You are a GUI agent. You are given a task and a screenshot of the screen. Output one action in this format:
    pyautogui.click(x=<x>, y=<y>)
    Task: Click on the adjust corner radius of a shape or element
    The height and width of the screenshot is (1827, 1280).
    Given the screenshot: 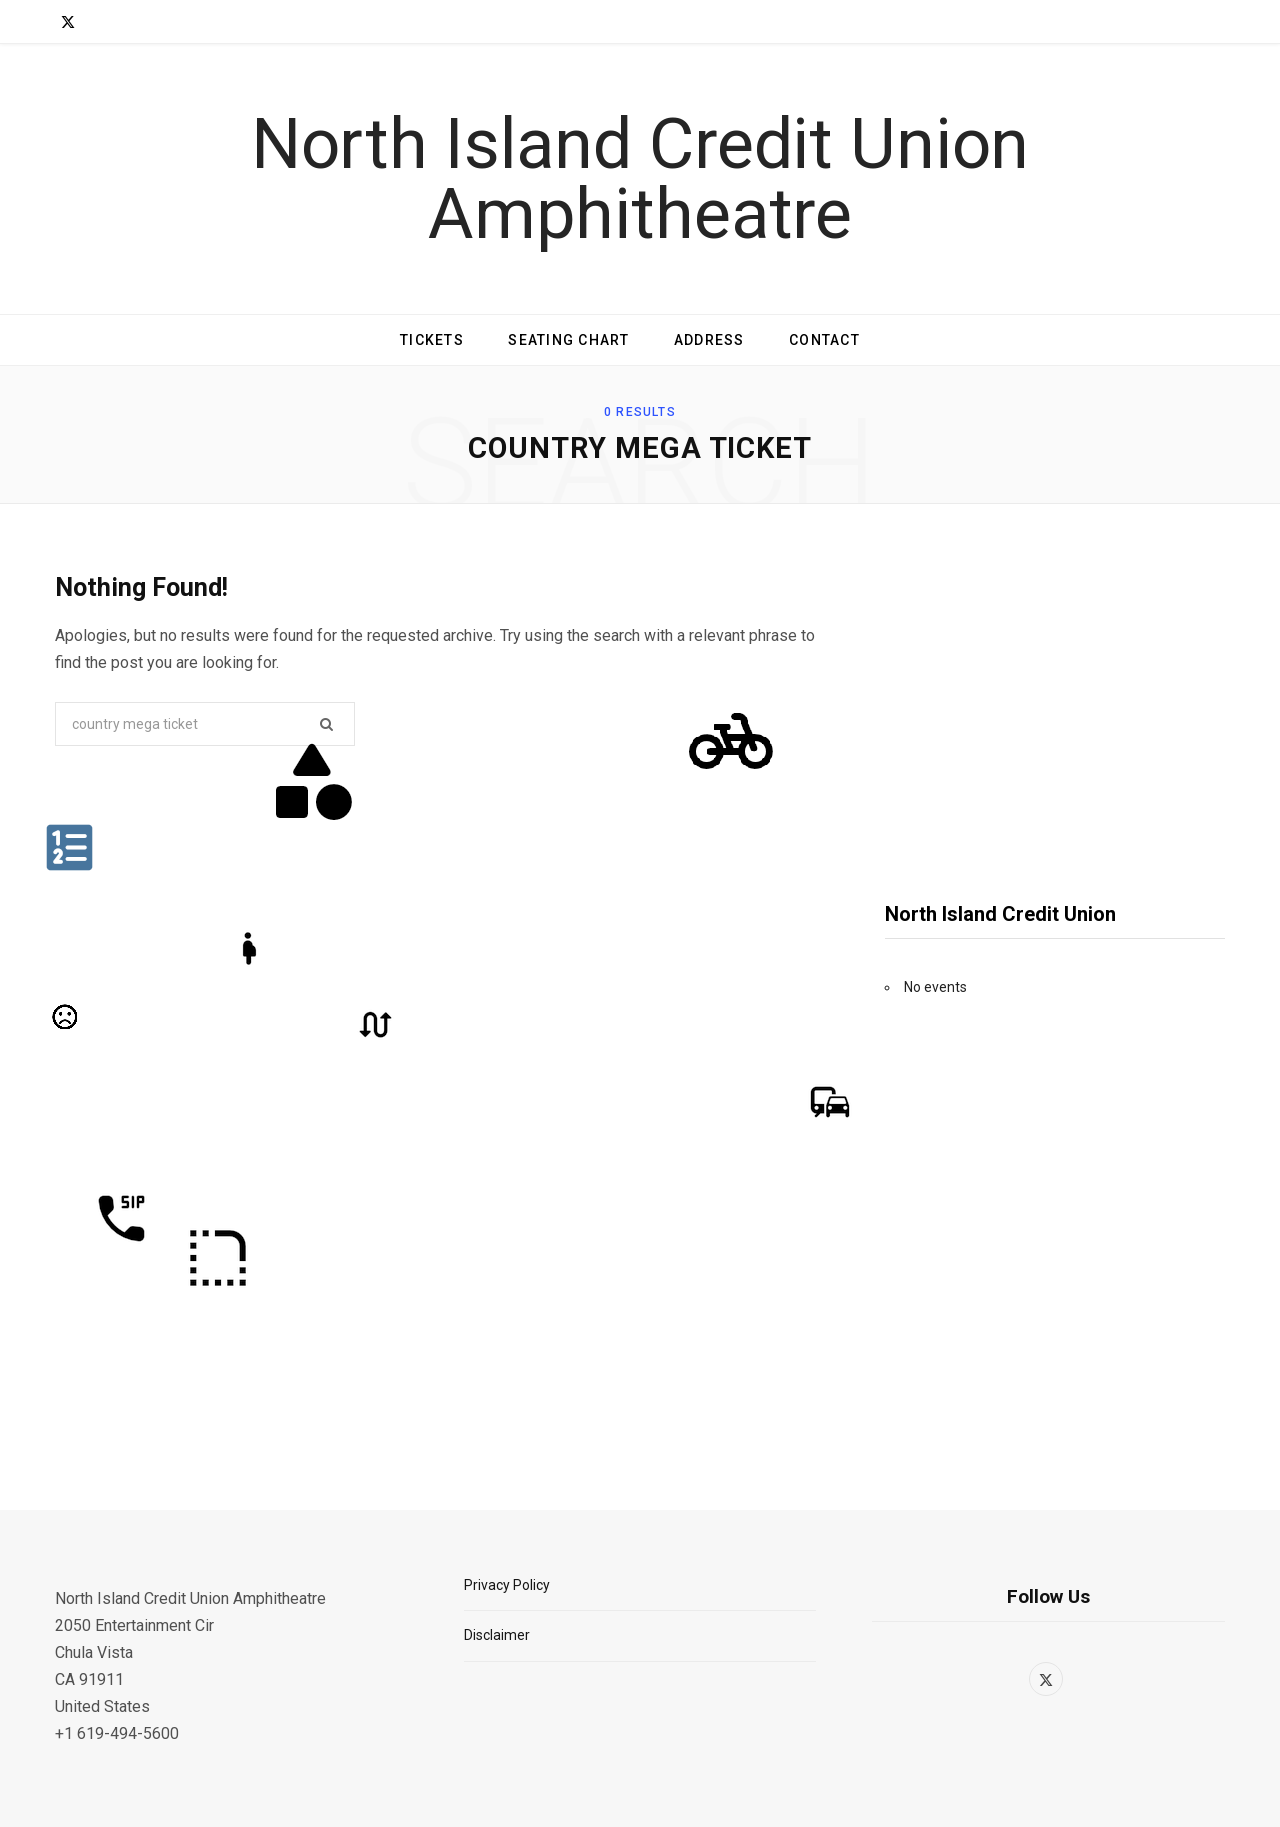 What is the action you would take?
    pyautogui.click(x=218, y=1258)
    